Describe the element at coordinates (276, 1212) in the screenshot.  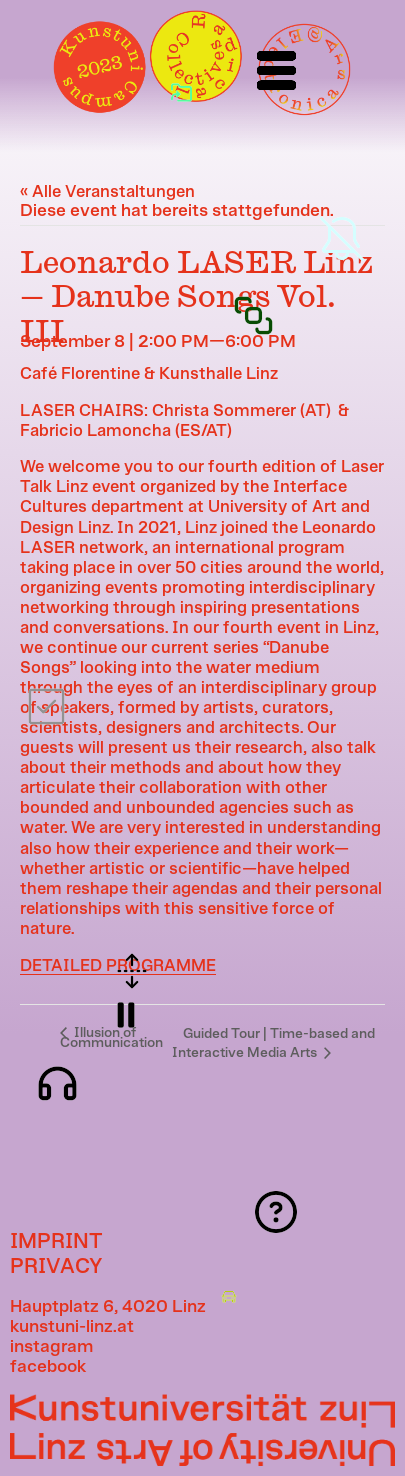
I see `access help or support` at that location.